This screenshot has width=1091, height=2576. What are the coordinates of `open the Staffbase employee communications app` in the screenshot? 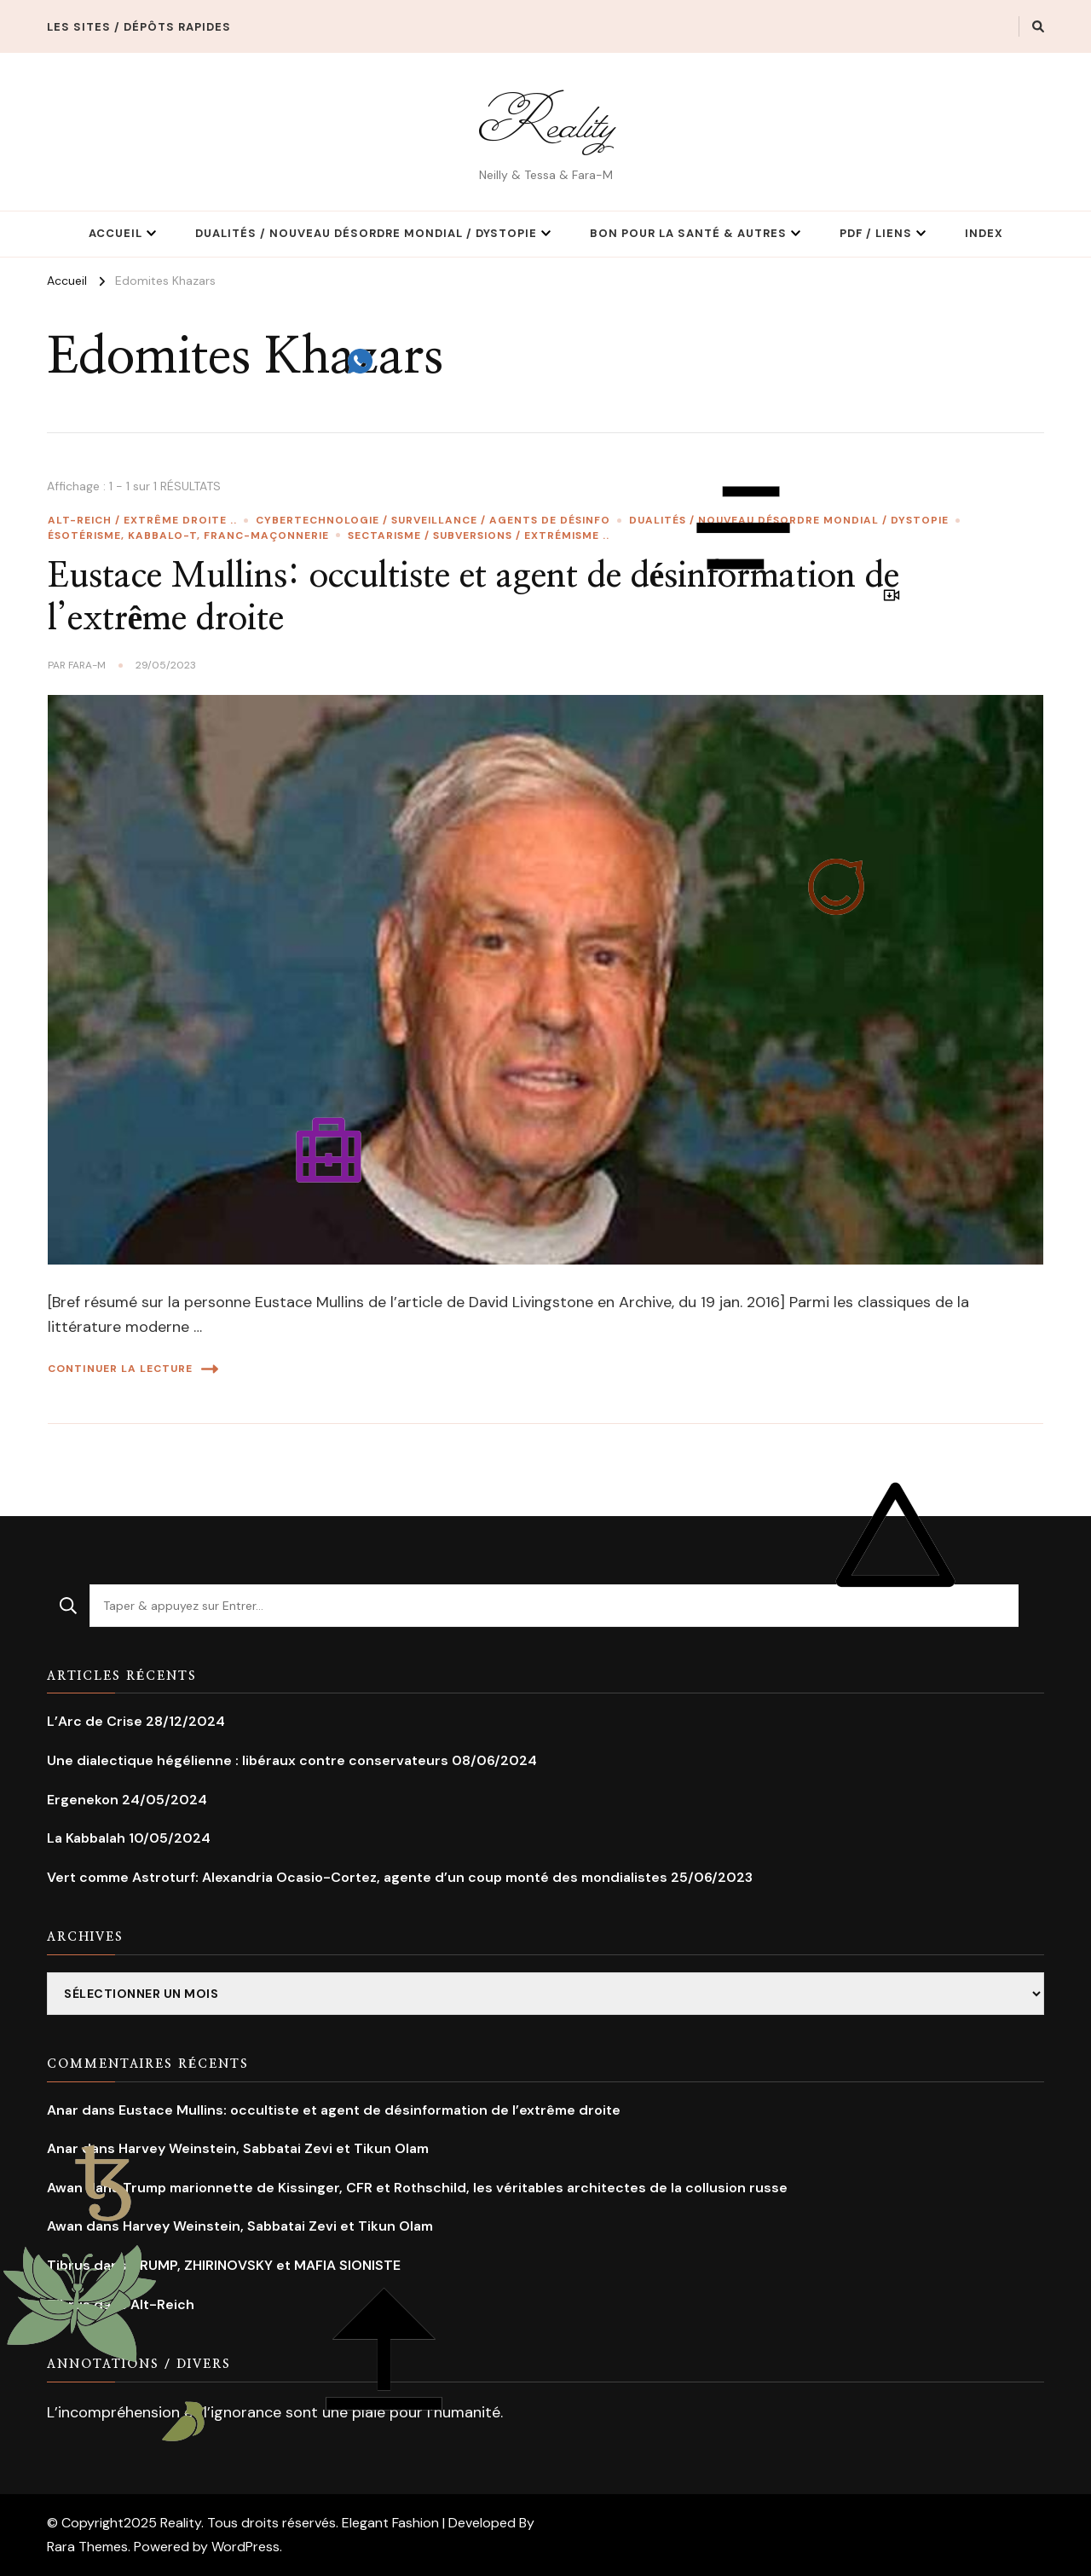 It's located at (836, 887).